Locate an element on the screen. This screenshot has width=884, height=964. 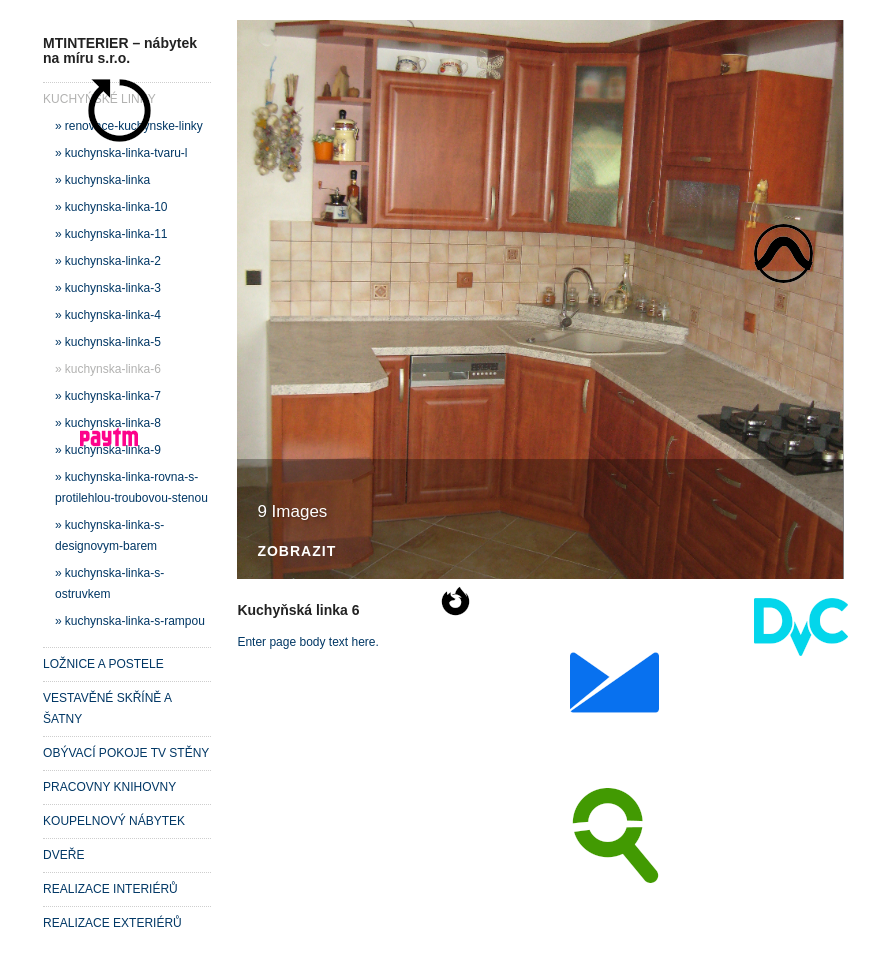
reset or refresh to original state is located at coordinates (119, 110).